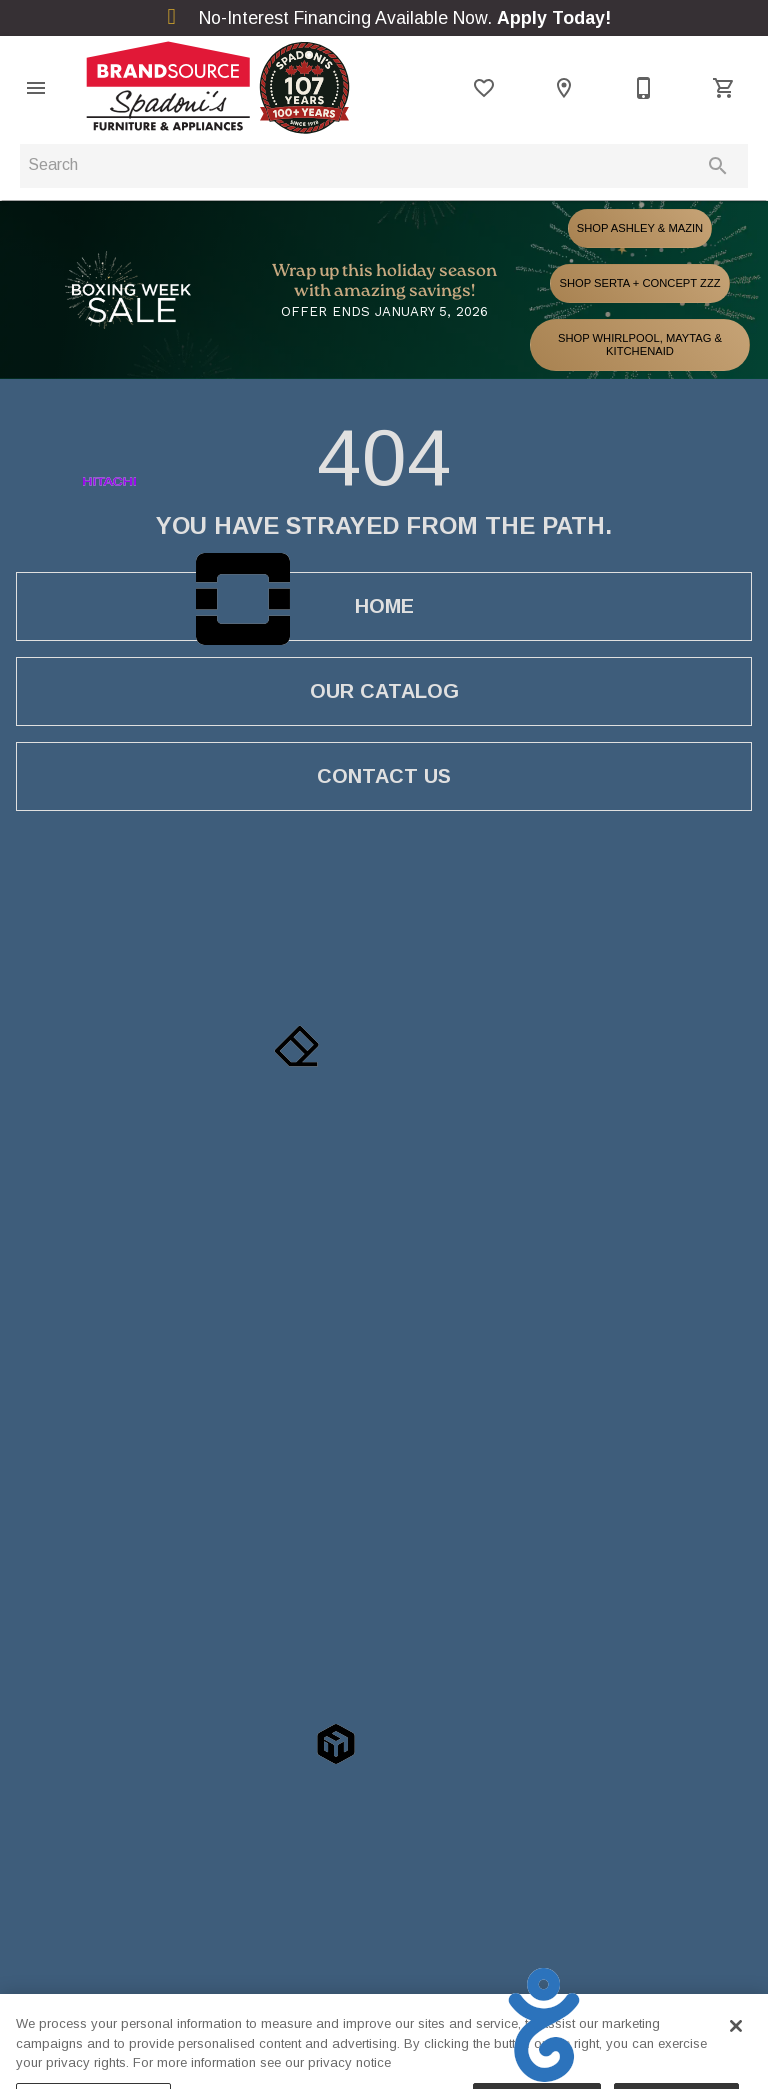  I want to click on link to Gandi domain registrar services, so click(544, 2025).